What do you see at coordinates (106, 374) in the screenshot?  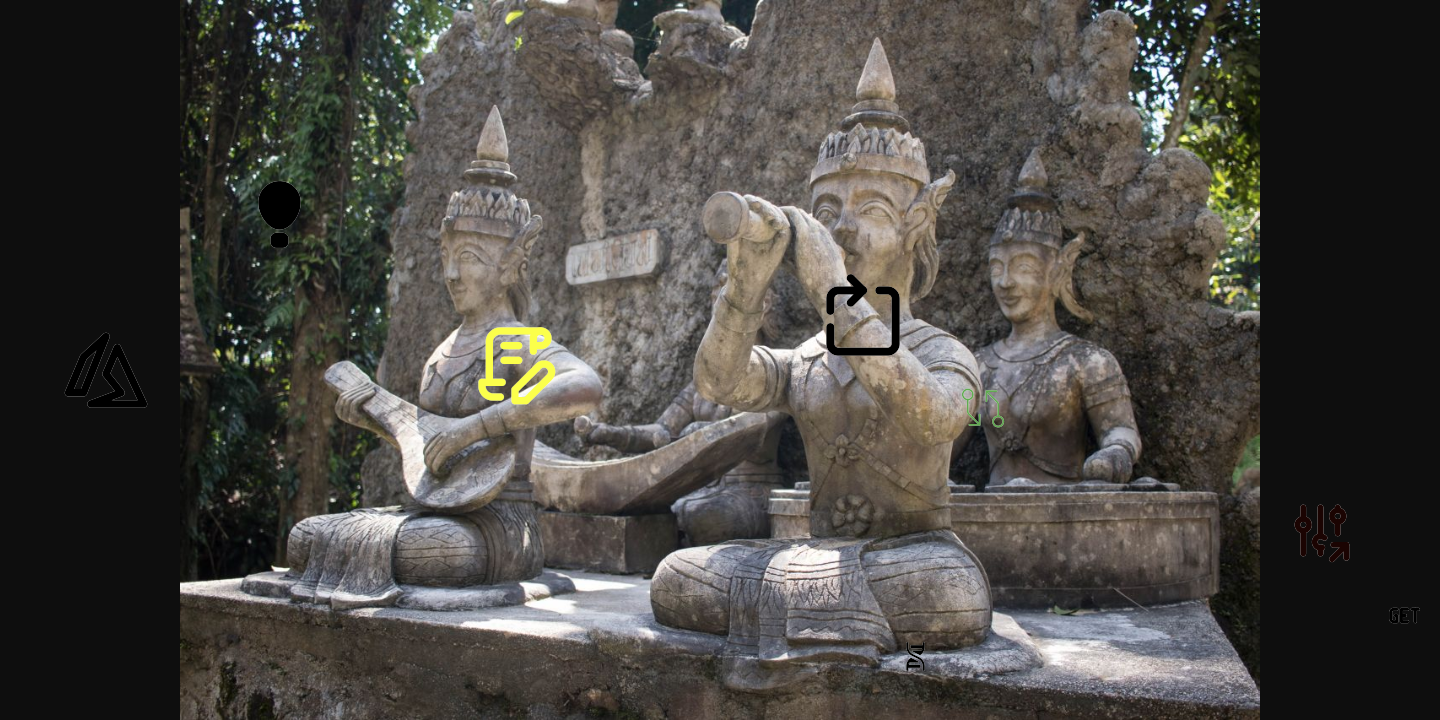 I see `access microsoft azure cloud services` at bounding box center [106, 374].